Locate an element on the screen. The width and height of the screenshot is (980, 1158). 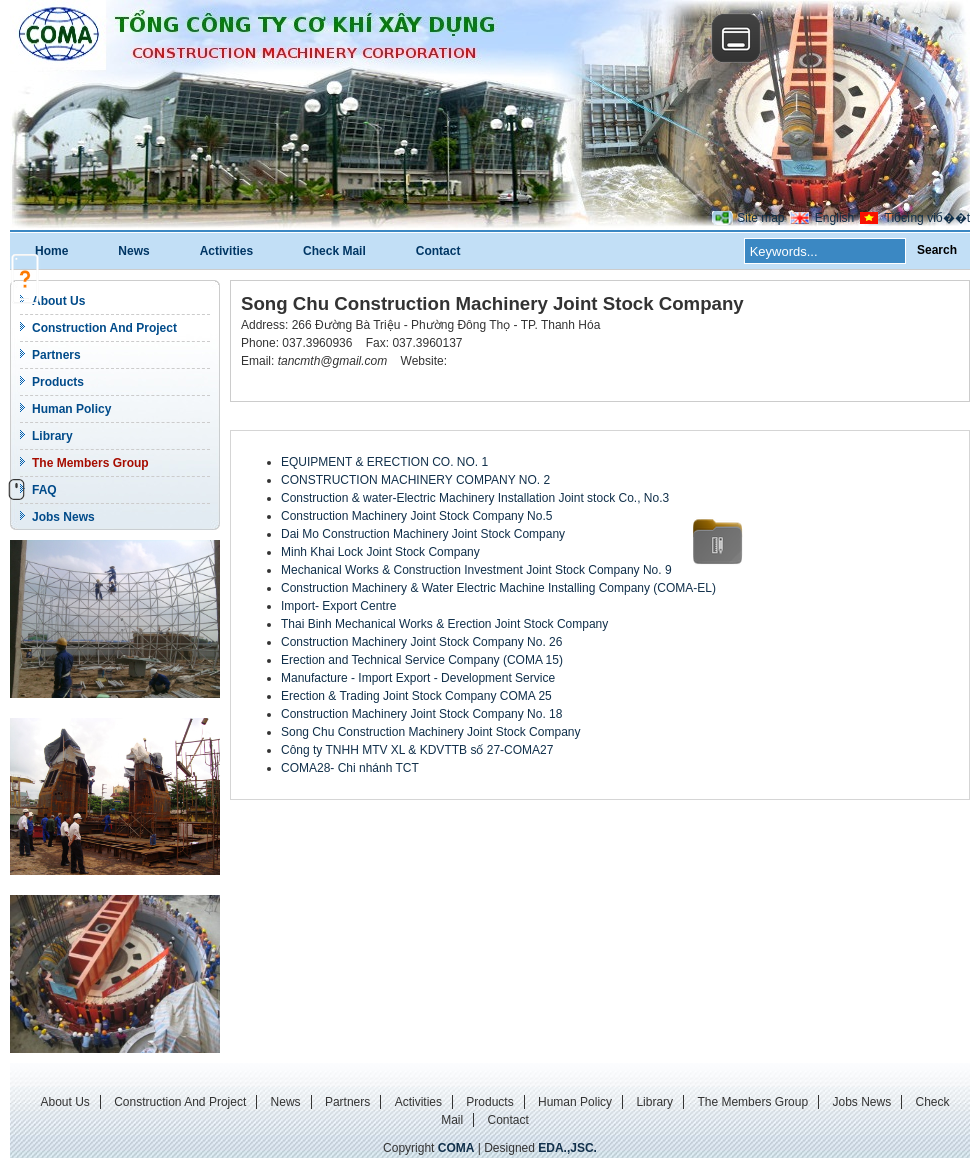
indicates smartphone is disconnected or unpaired is located at coordinates (25, 279).